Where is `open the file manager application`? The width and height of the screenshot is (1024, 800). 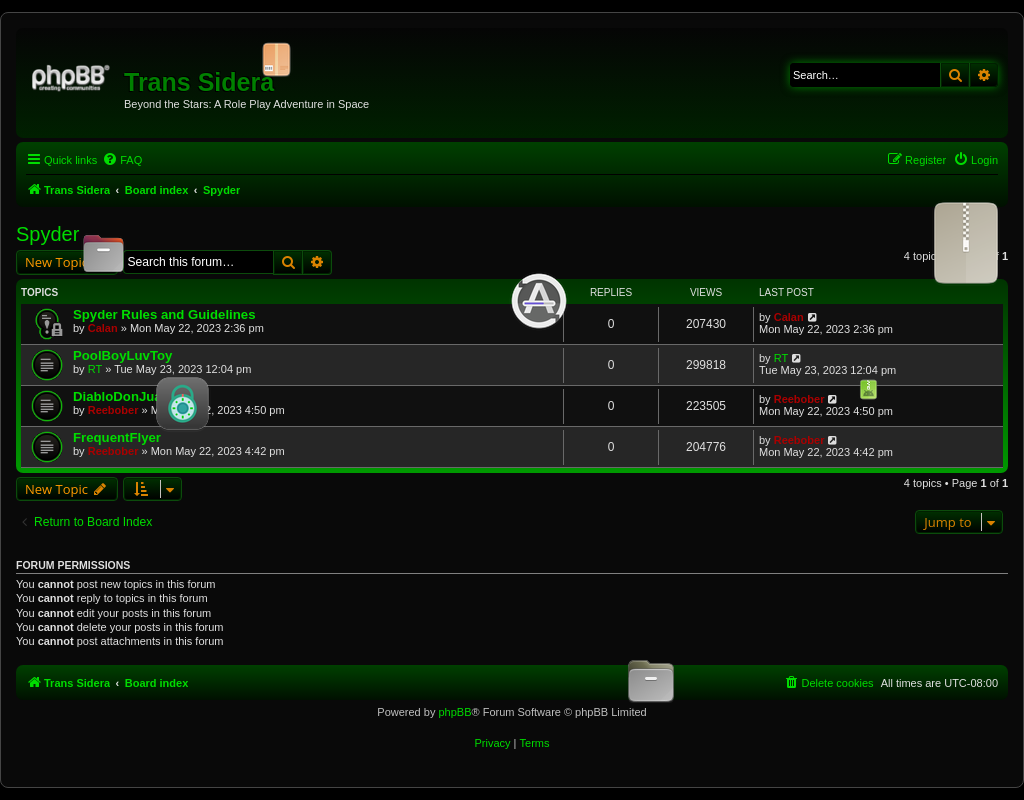
open the file manager application is located at coordinates (651, 681).